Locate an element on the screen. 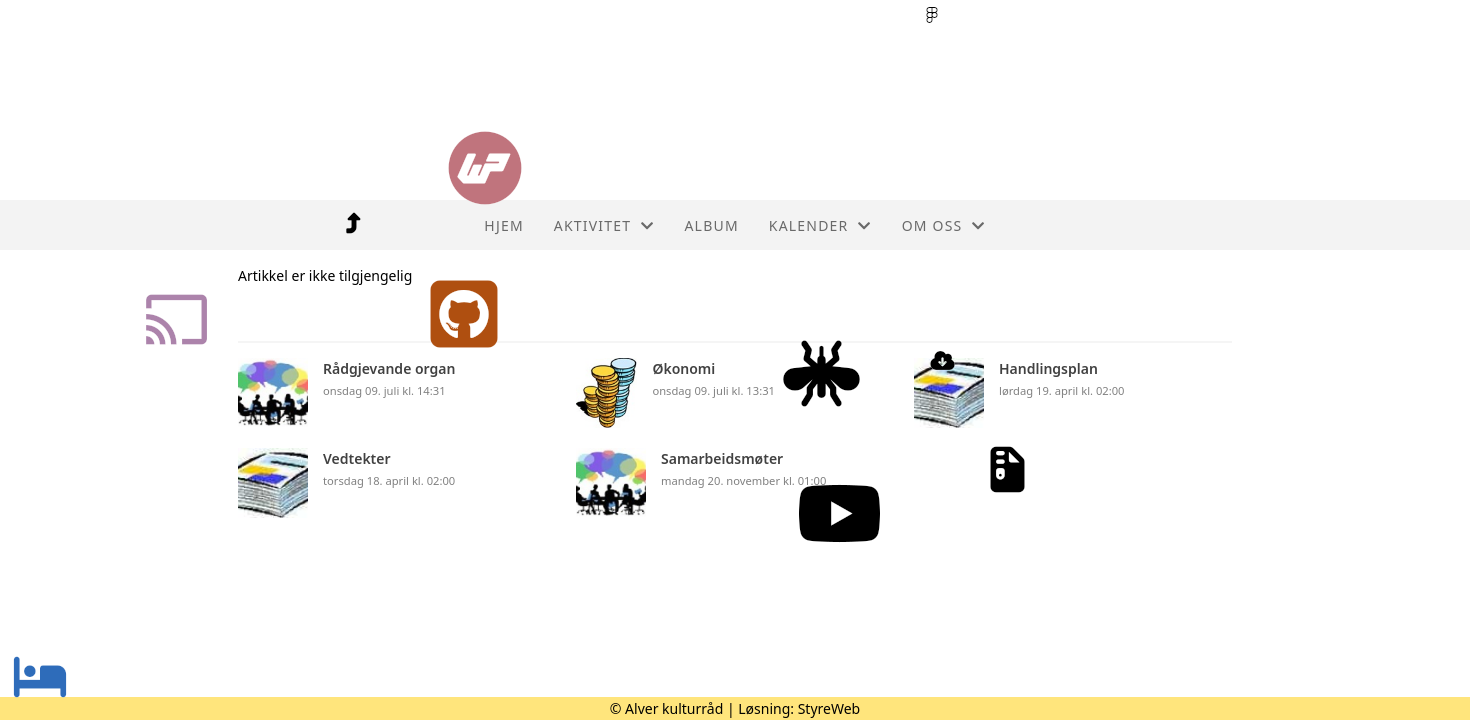  open YouTube app is located at coordinates (839, 513).